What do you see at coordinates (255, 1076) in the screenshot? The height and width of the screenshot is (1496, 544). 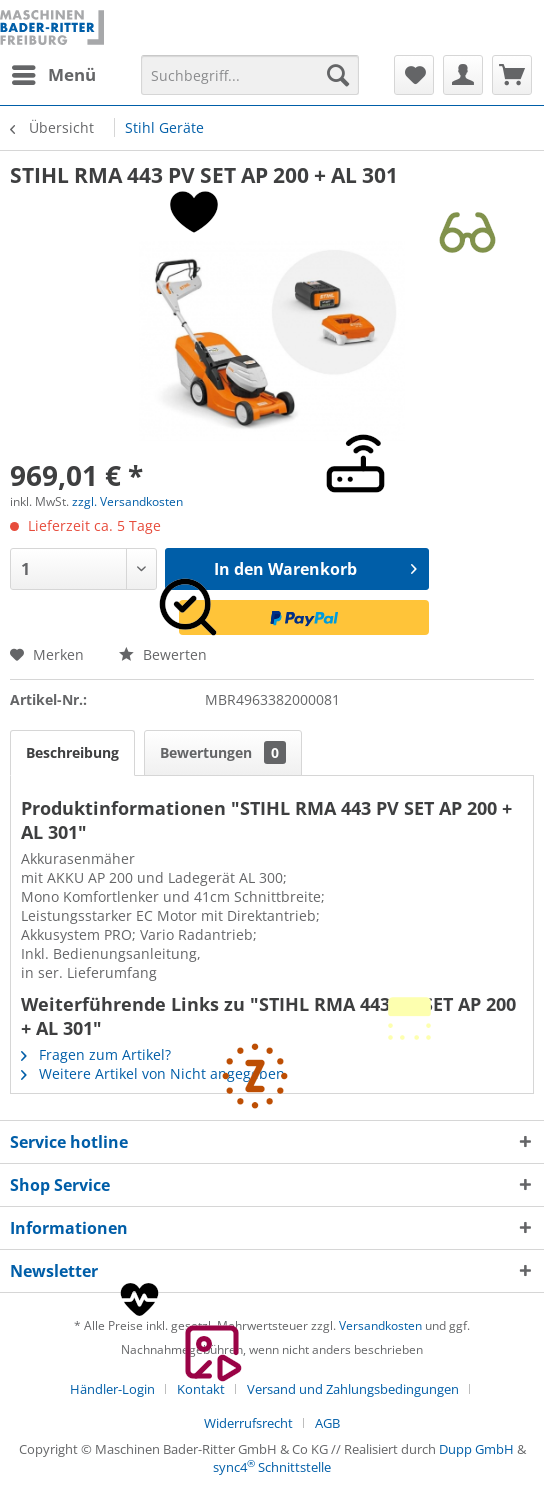 I see `indicates sleep mode or snooze function` at bounding box center [255, 1076].